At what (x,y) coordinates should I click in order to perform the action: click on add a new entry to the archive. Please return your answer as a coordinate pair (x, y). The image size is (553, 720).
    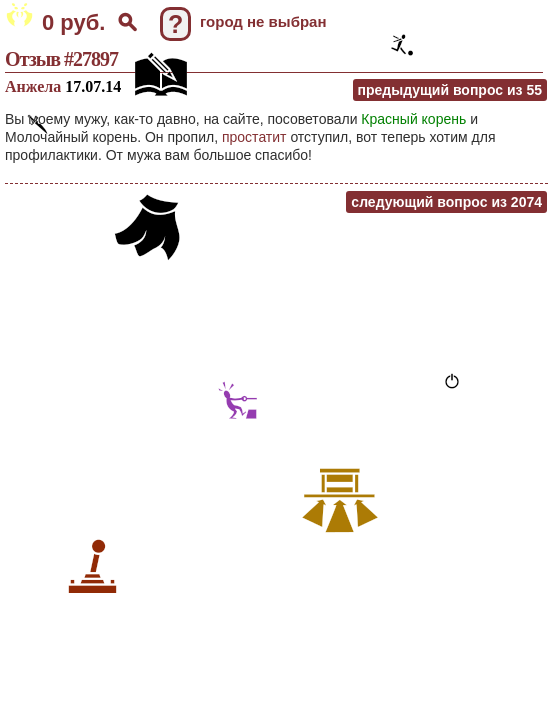
    Looking at the image, I should click on (161, 77).